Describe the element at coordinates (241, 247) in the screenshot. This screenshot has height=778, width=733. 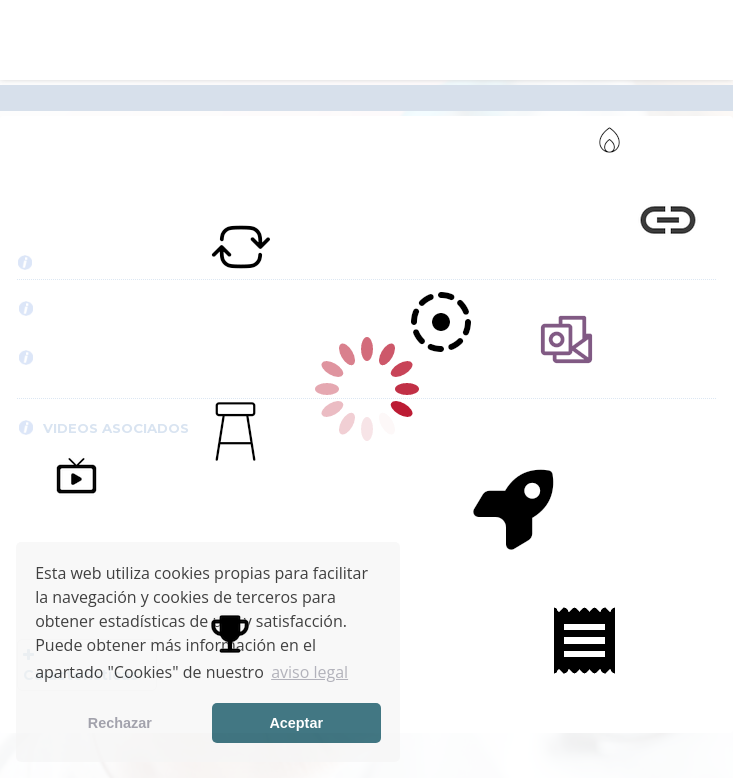
I see `refresh or reload content` at that location.